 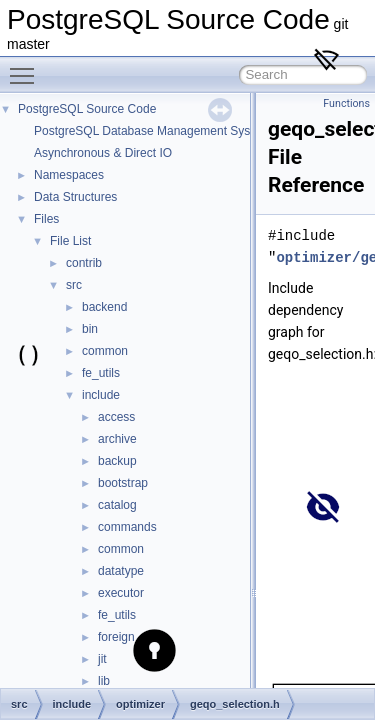 What do you see at coordinates (28, 355) in the screenshot?
I see `insert parentheses in code editor` at bounding box center [28, 355].